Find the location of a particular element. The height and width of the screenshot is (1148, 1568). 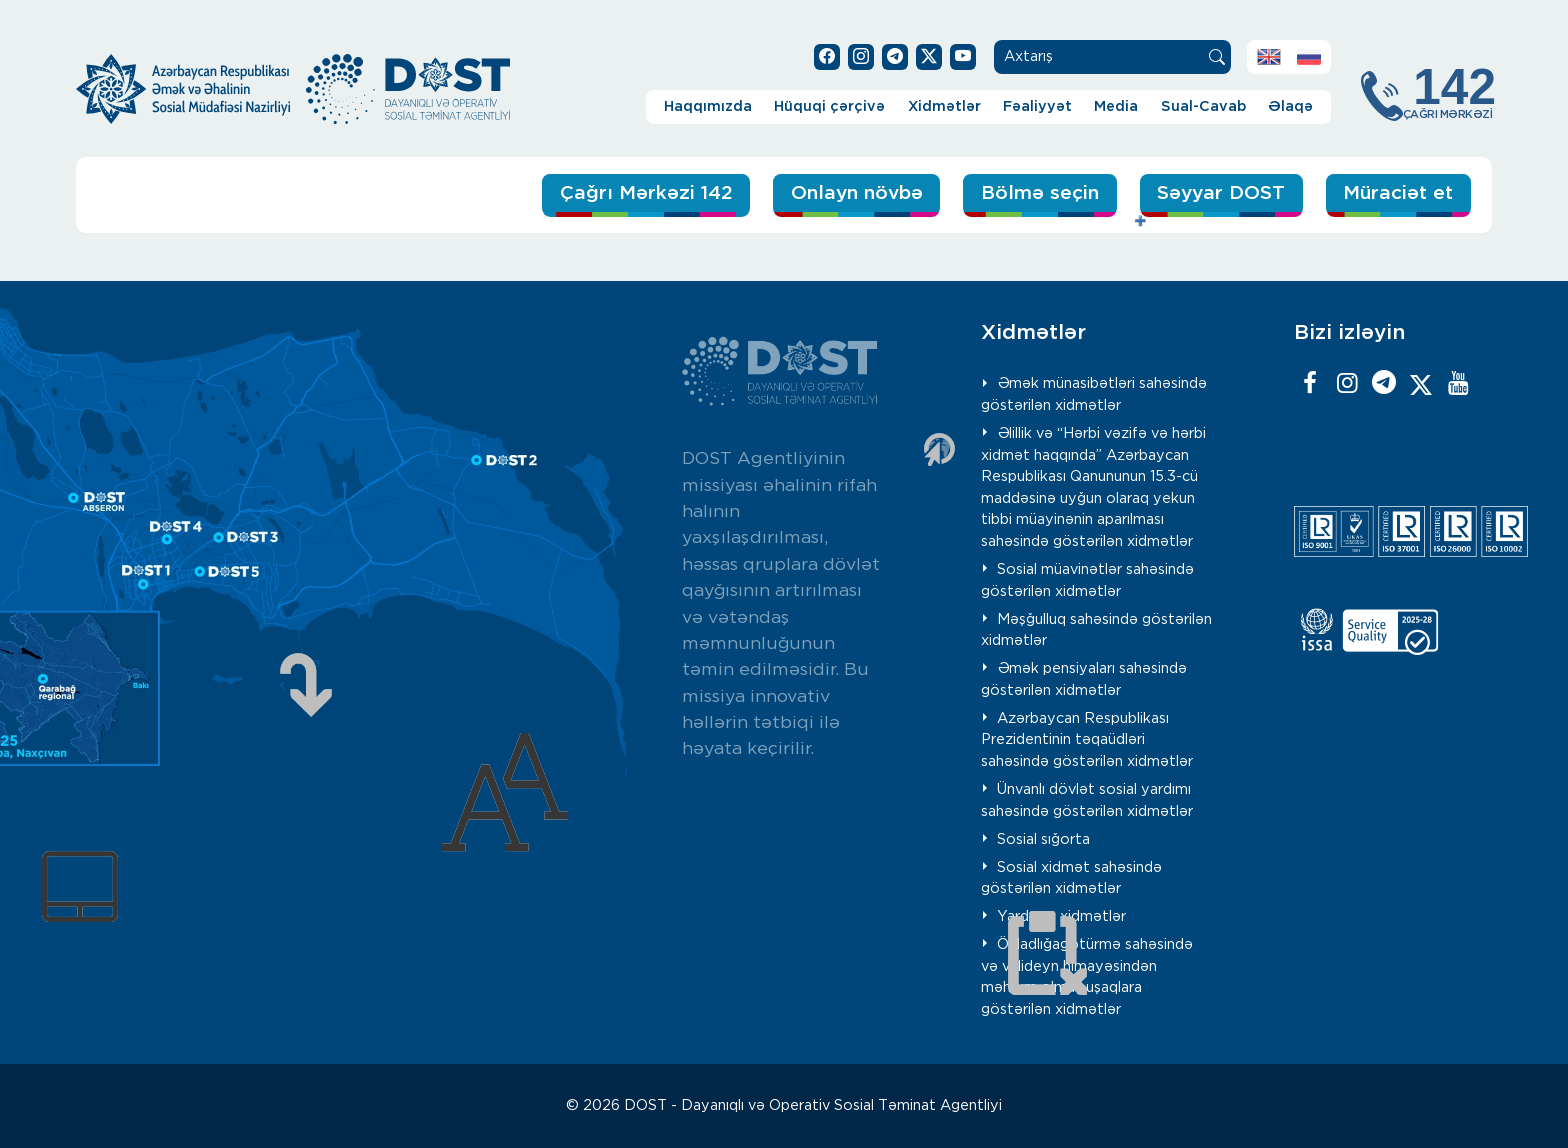

open web browser is located at coordinates (939, 448).